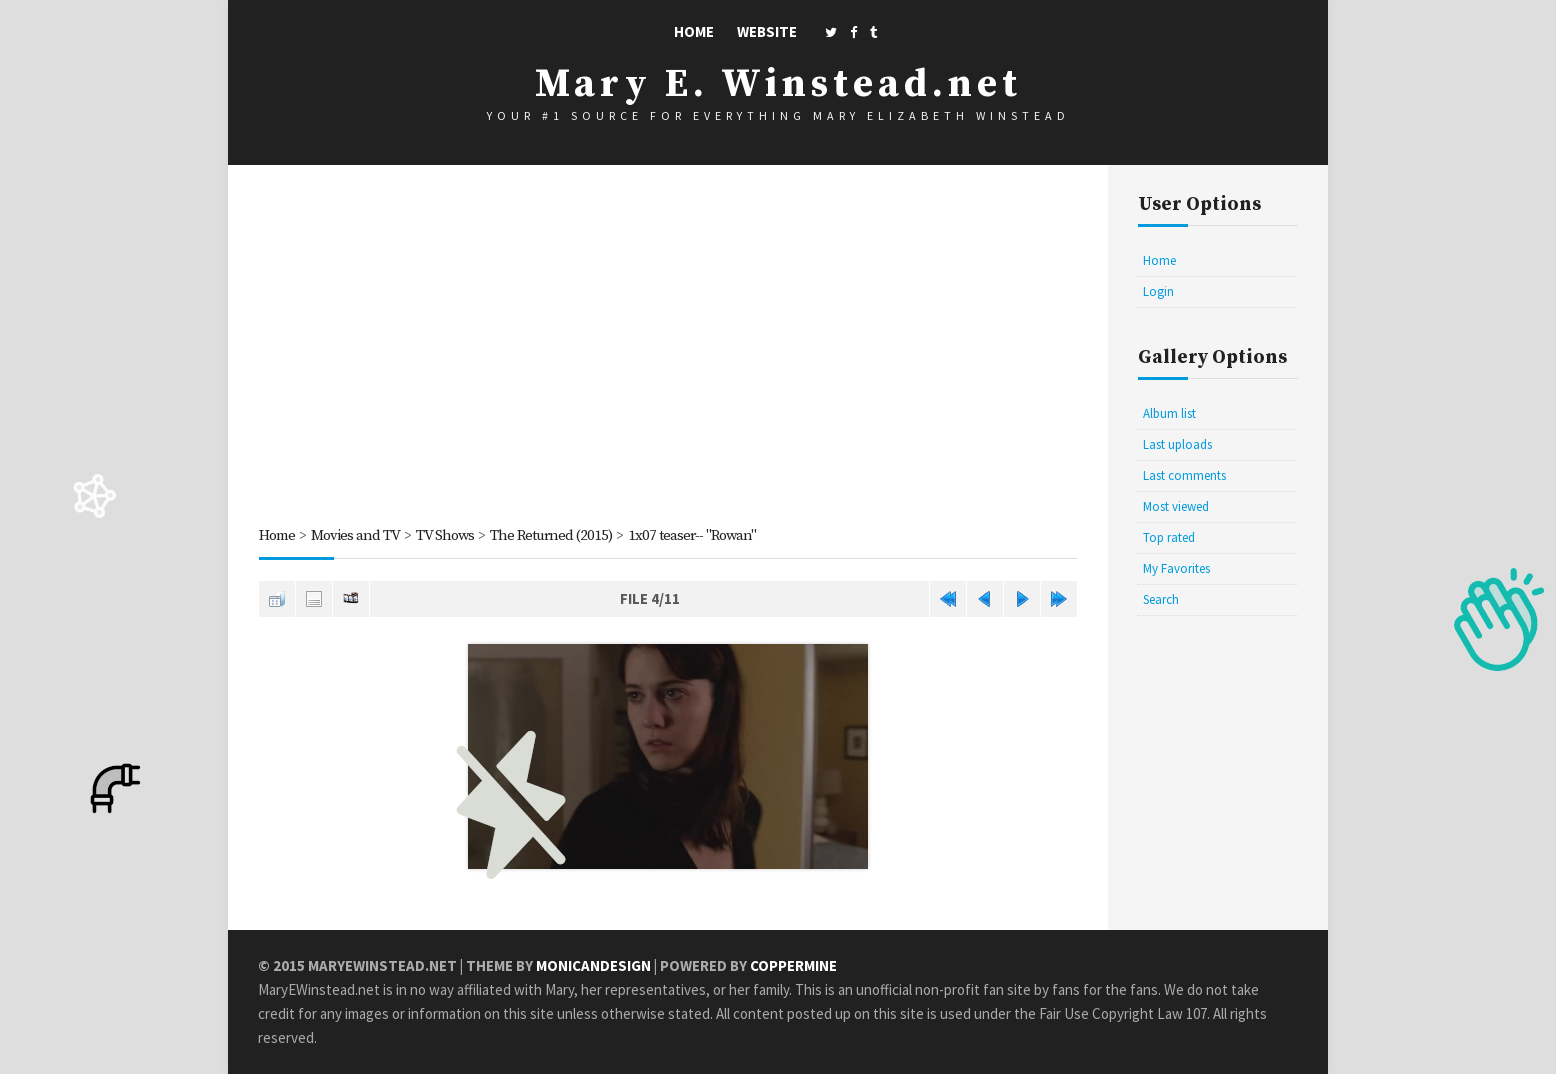 The image size is (1556, 1074). Describe the element at coordinates (113, 786) in the screenshot. I see `plumbing or pipe system settings` at that location.